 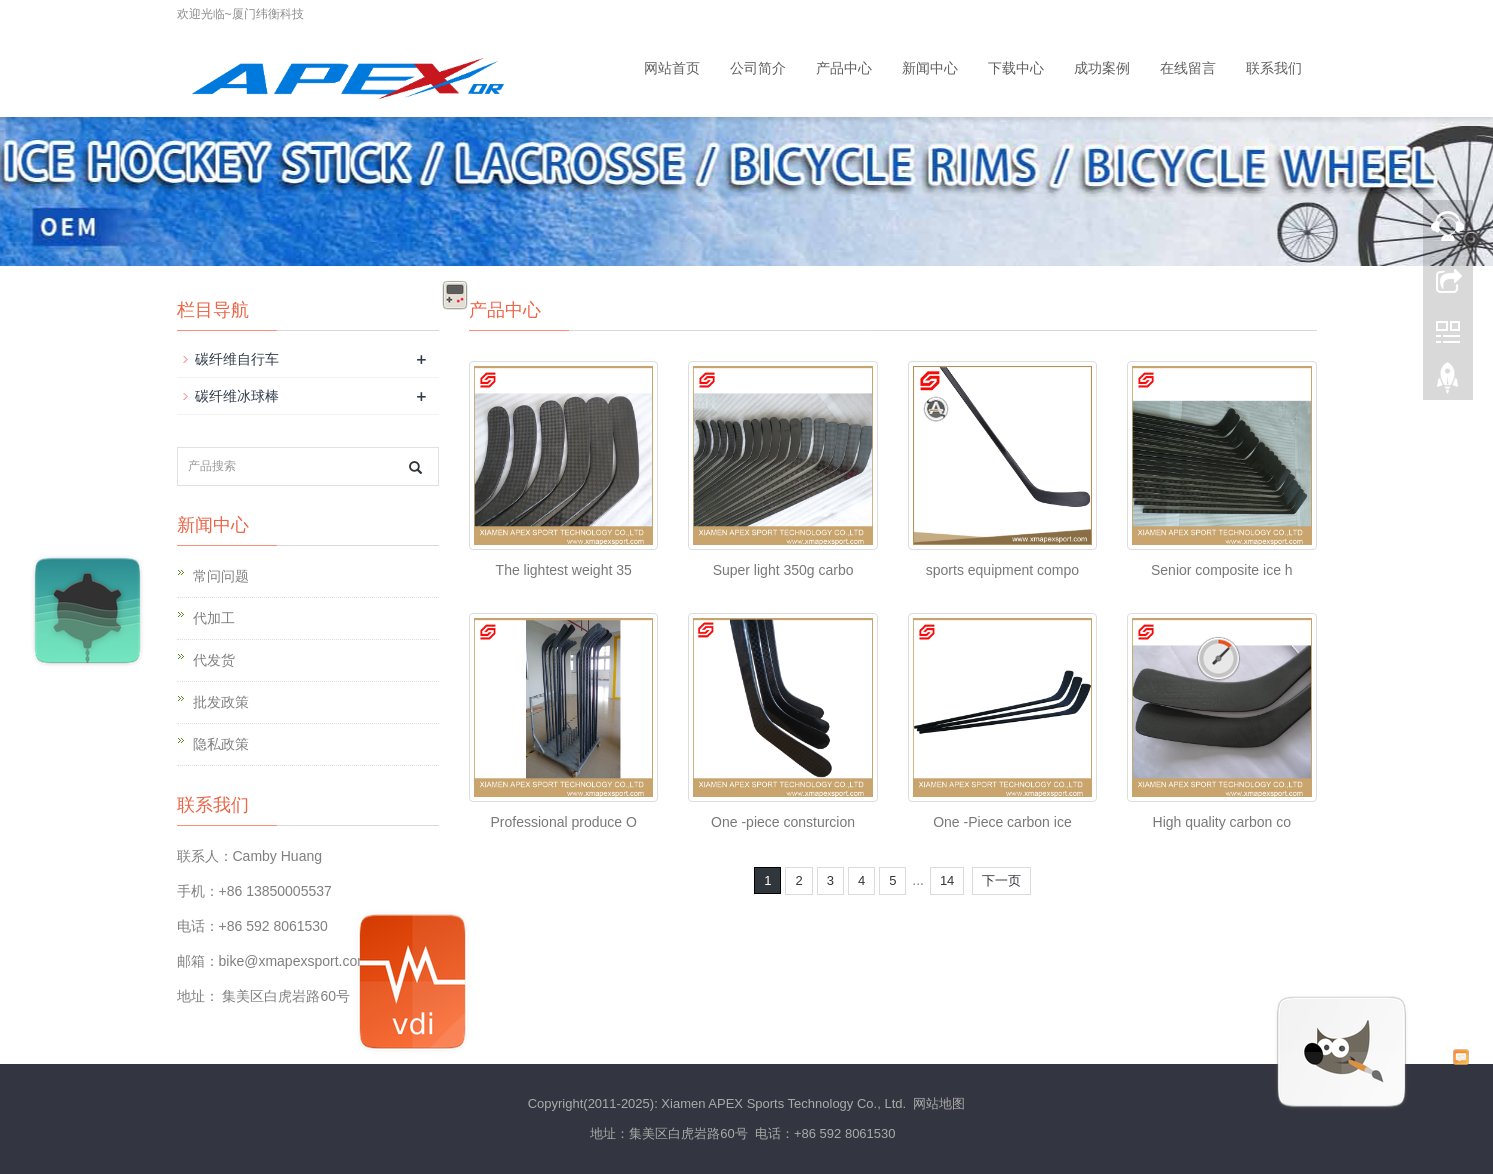 What do you see at coordinates (936, 409) in the screenshot?
I see `check for available software updates` at bounding box center [936, 409].